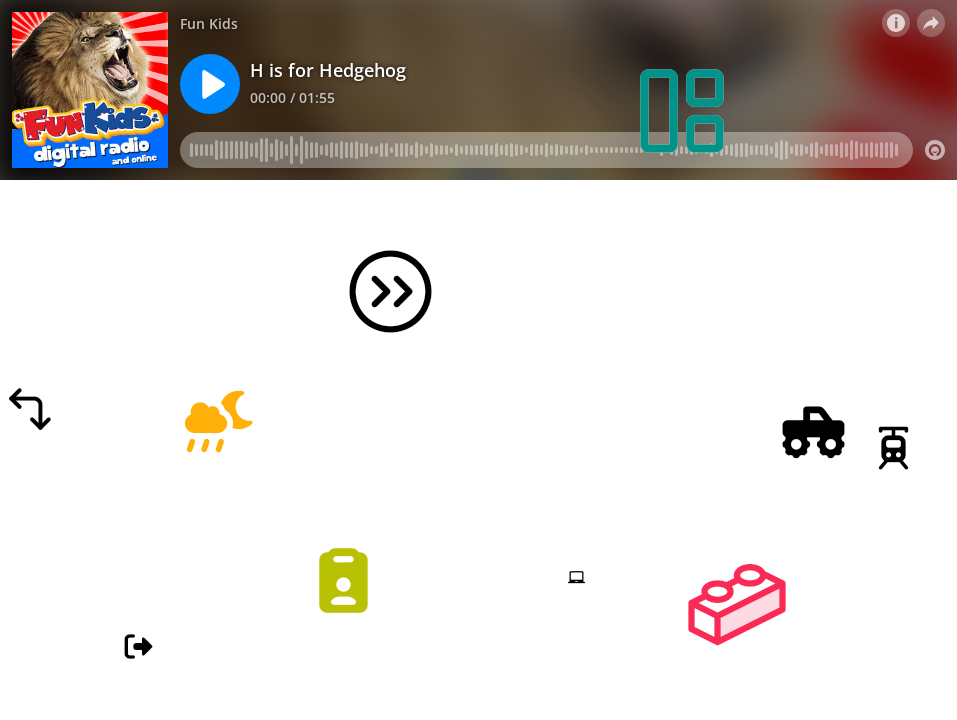 This screenshot has height=720, width=957. What do you see at coordinates (682, 111) in the screenshot?
I see `toggle left sidebar panel` at bounding box center [682, 111].